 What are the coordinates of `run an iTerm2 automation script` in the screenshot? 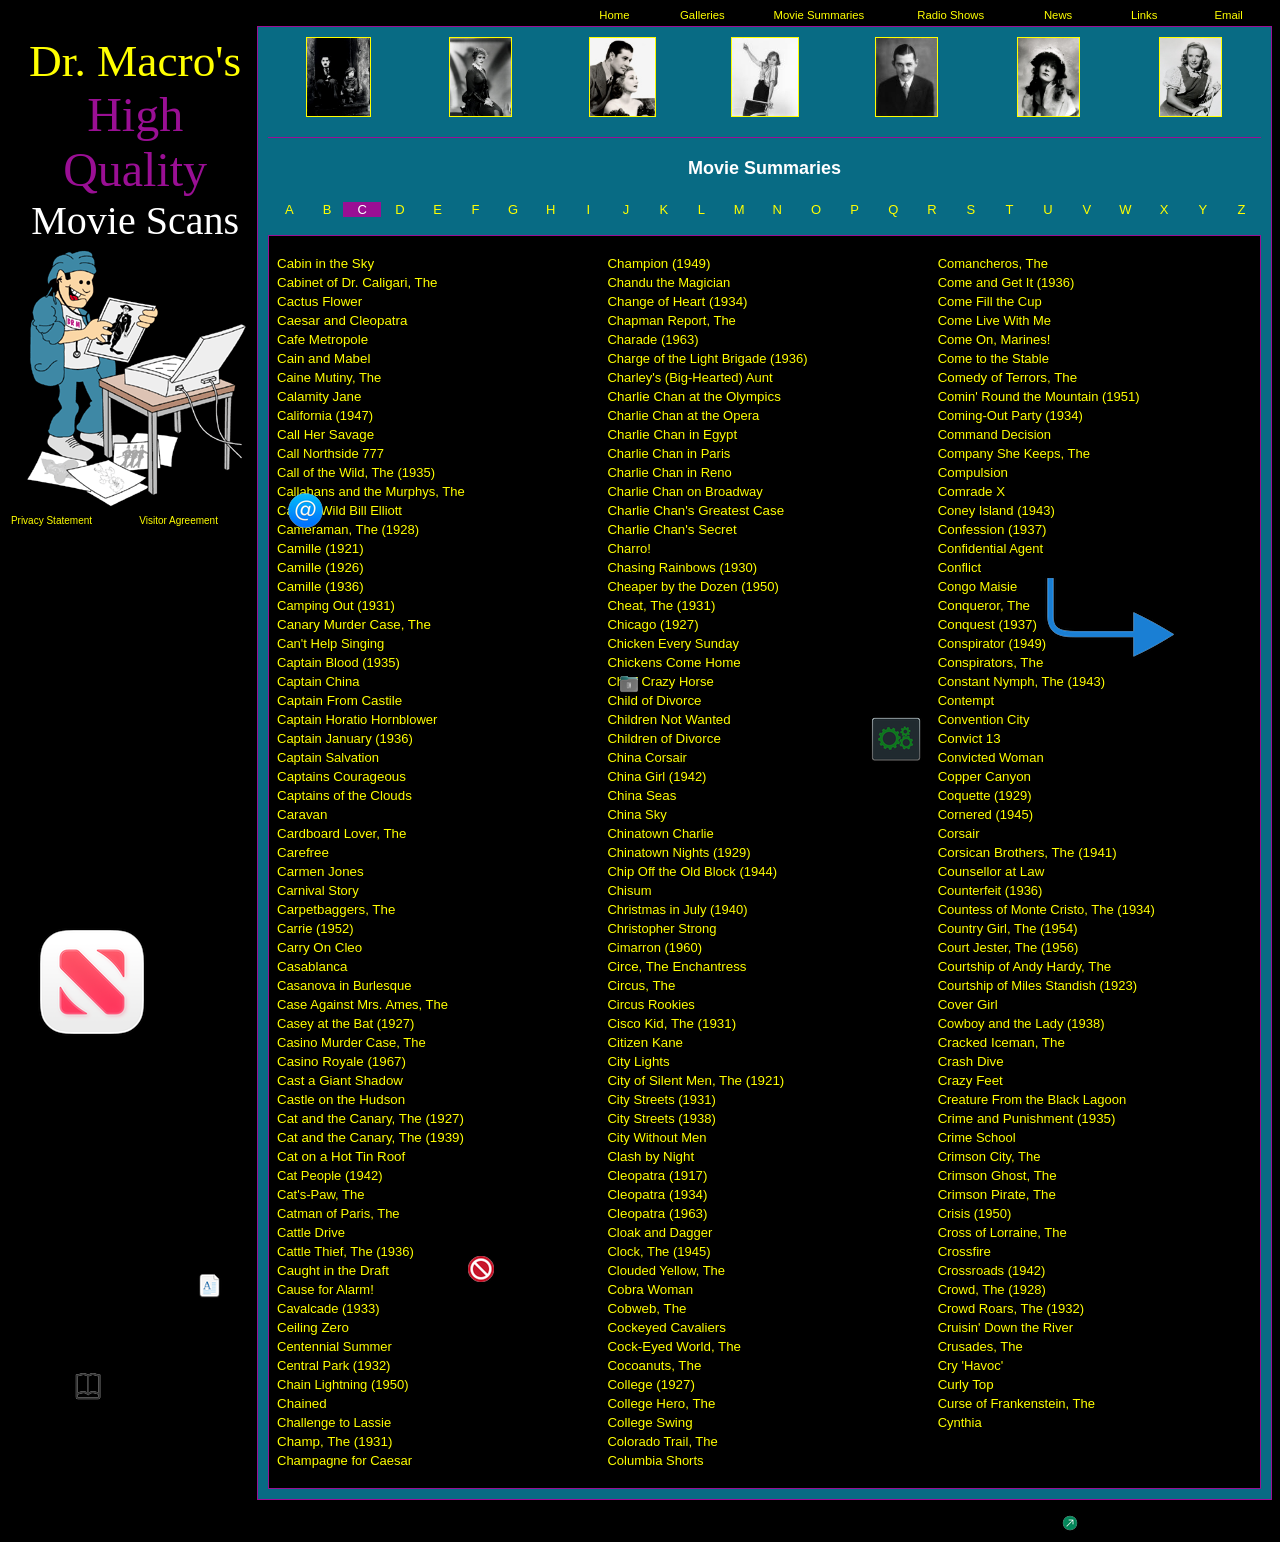 It's located at (896, 739).